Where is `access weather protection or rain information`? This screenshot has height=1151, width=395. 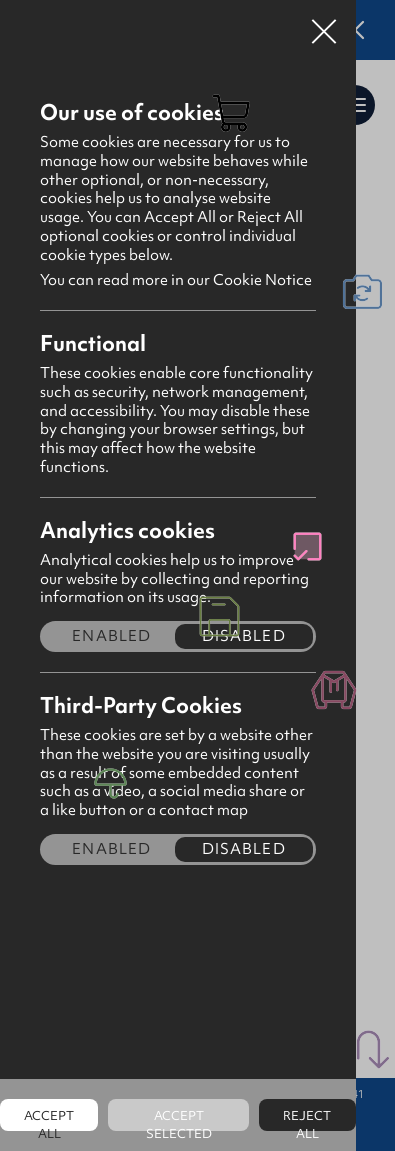 access weather protection or rain information is located at coordinates (110, 783).